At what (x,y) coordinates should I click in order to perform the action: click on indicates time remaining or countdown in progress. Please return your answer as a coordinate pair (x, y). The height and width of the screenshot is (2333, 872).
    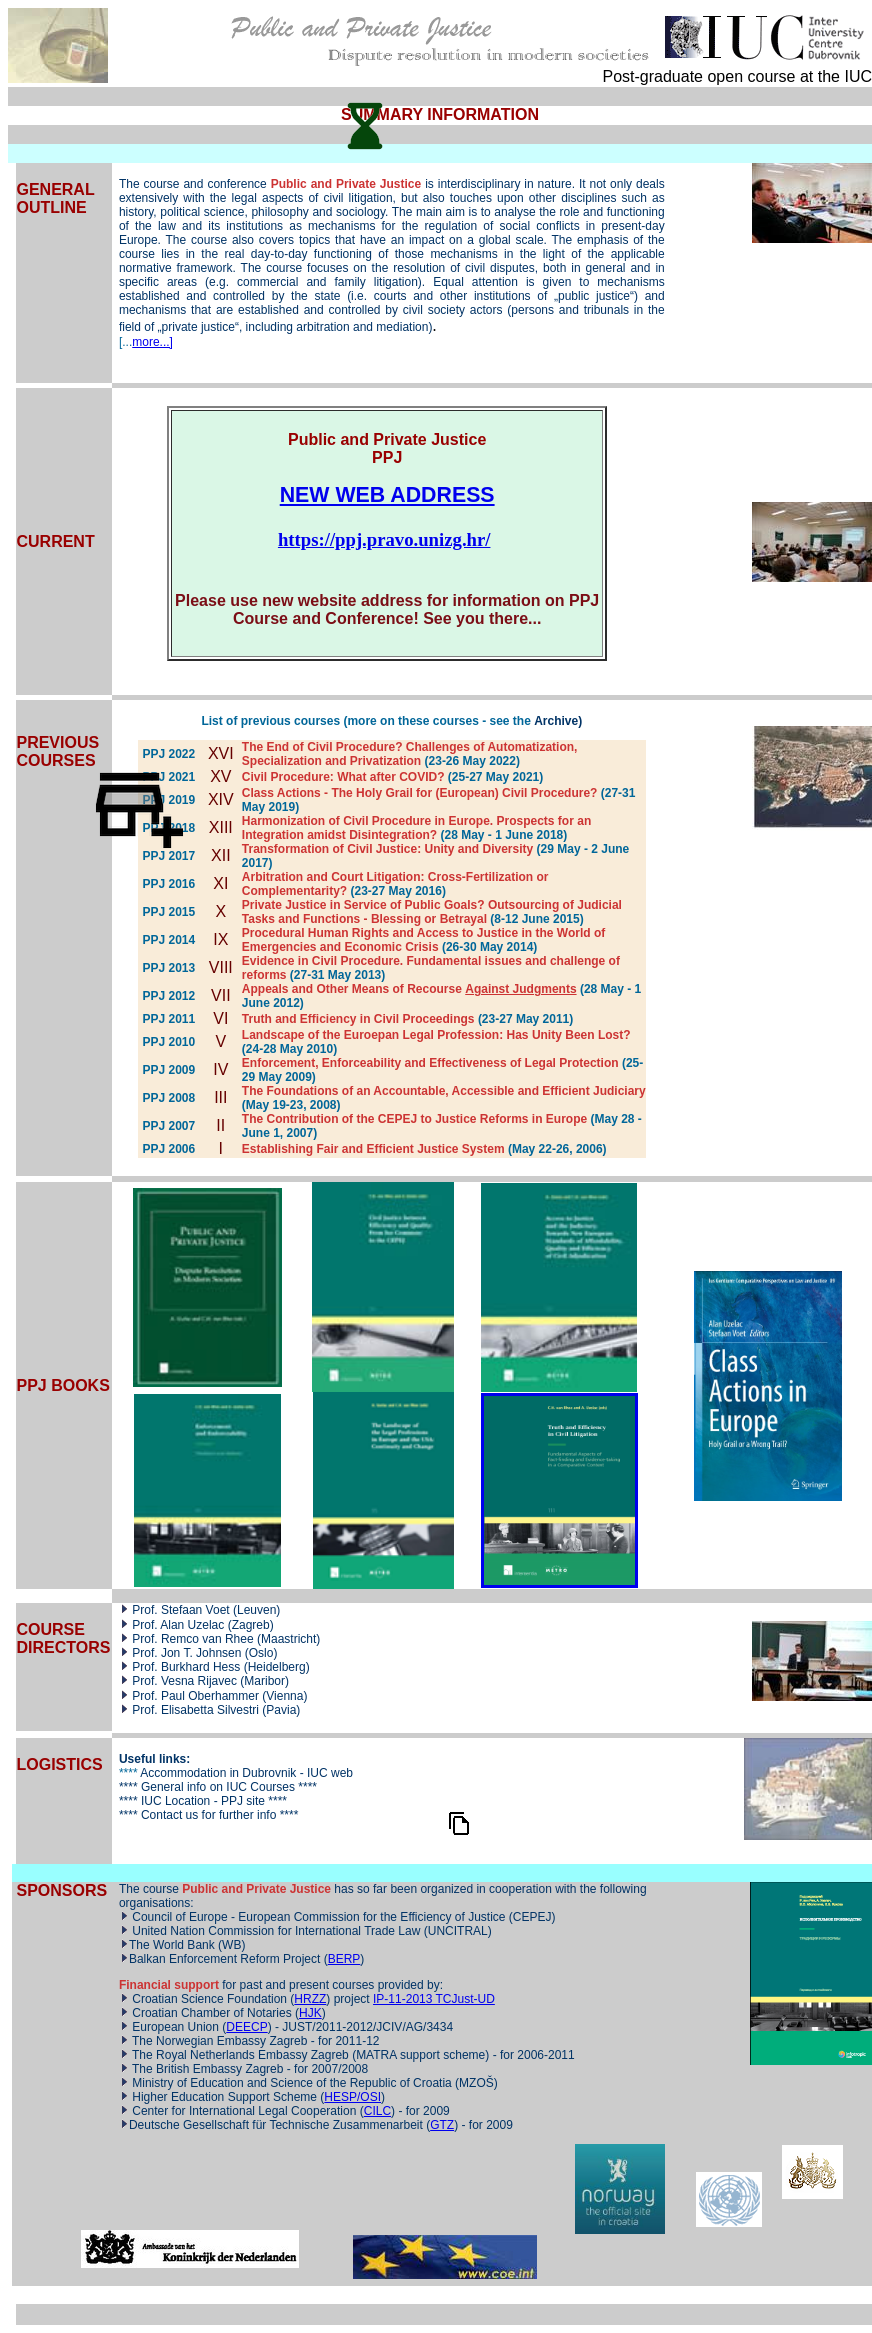
    Looking at the image, I should click on (365, 126).